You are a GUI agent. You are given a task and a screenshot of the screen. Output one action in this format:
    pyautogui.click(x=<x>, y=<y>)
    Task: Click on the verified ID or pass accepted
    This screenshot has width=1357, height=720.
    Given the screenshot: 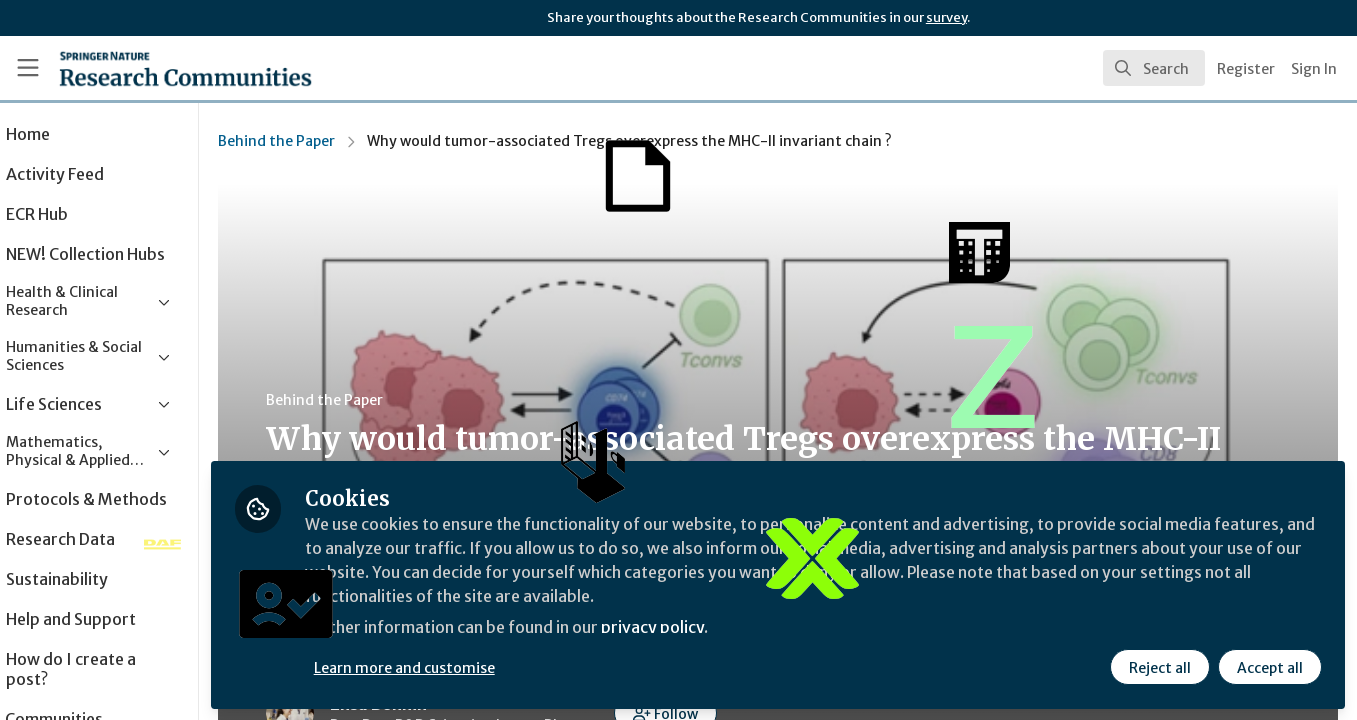 What is the action you would take?
    pyautogui.click(x=286, y=604)
    